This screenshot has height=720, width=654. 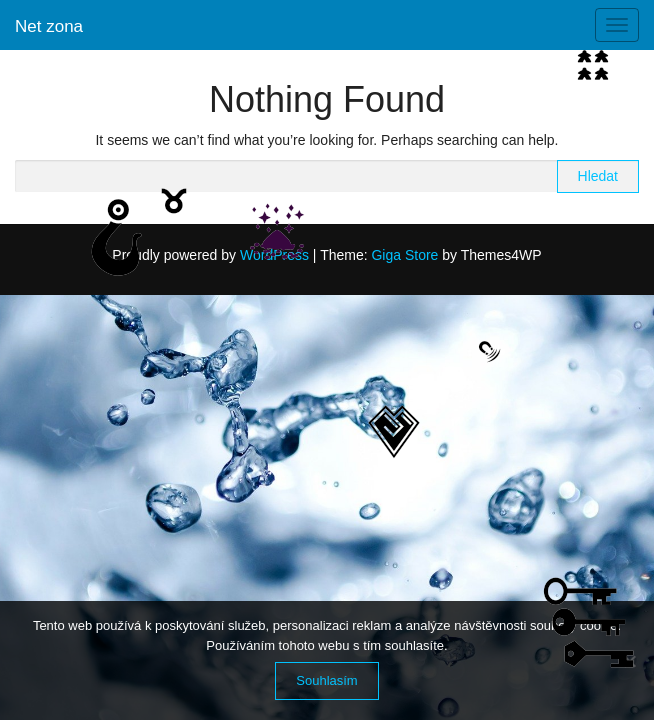 I want to click on attract or collect items in a game, so click(x=489, y=351).